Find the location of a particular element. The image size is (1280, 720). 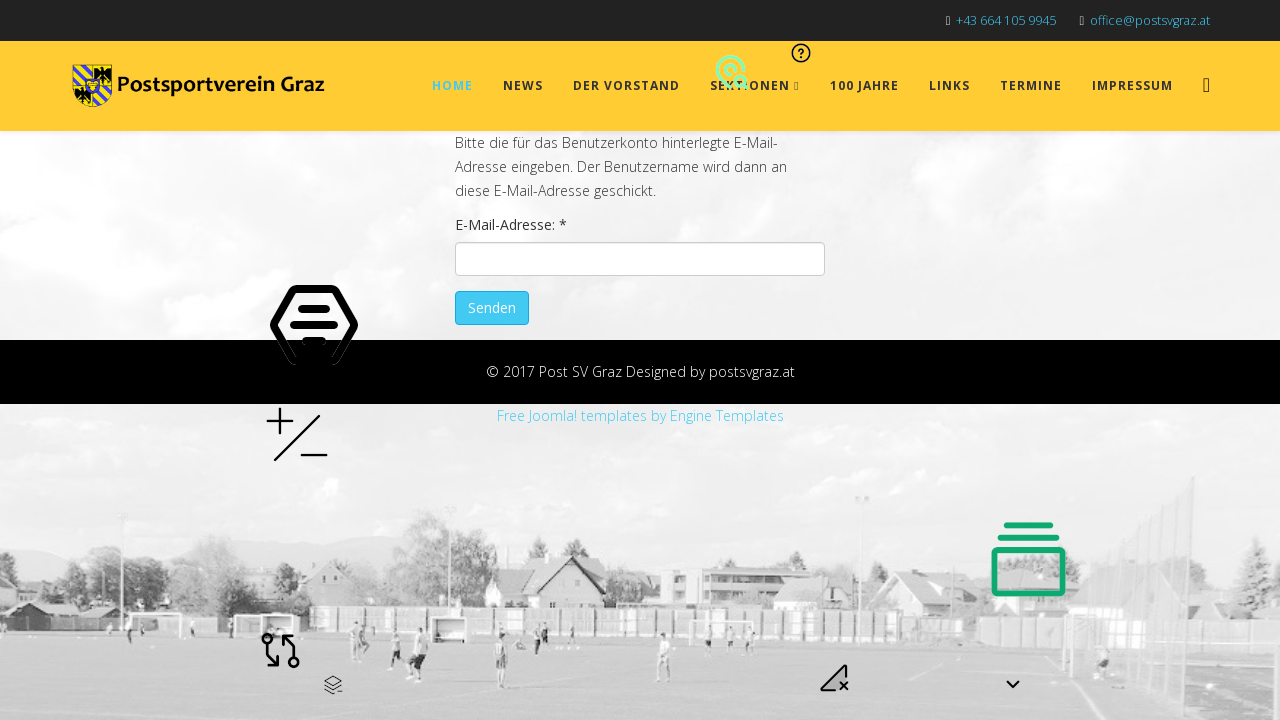

view stacked cards or layers is located at coordinates (1028, 562).